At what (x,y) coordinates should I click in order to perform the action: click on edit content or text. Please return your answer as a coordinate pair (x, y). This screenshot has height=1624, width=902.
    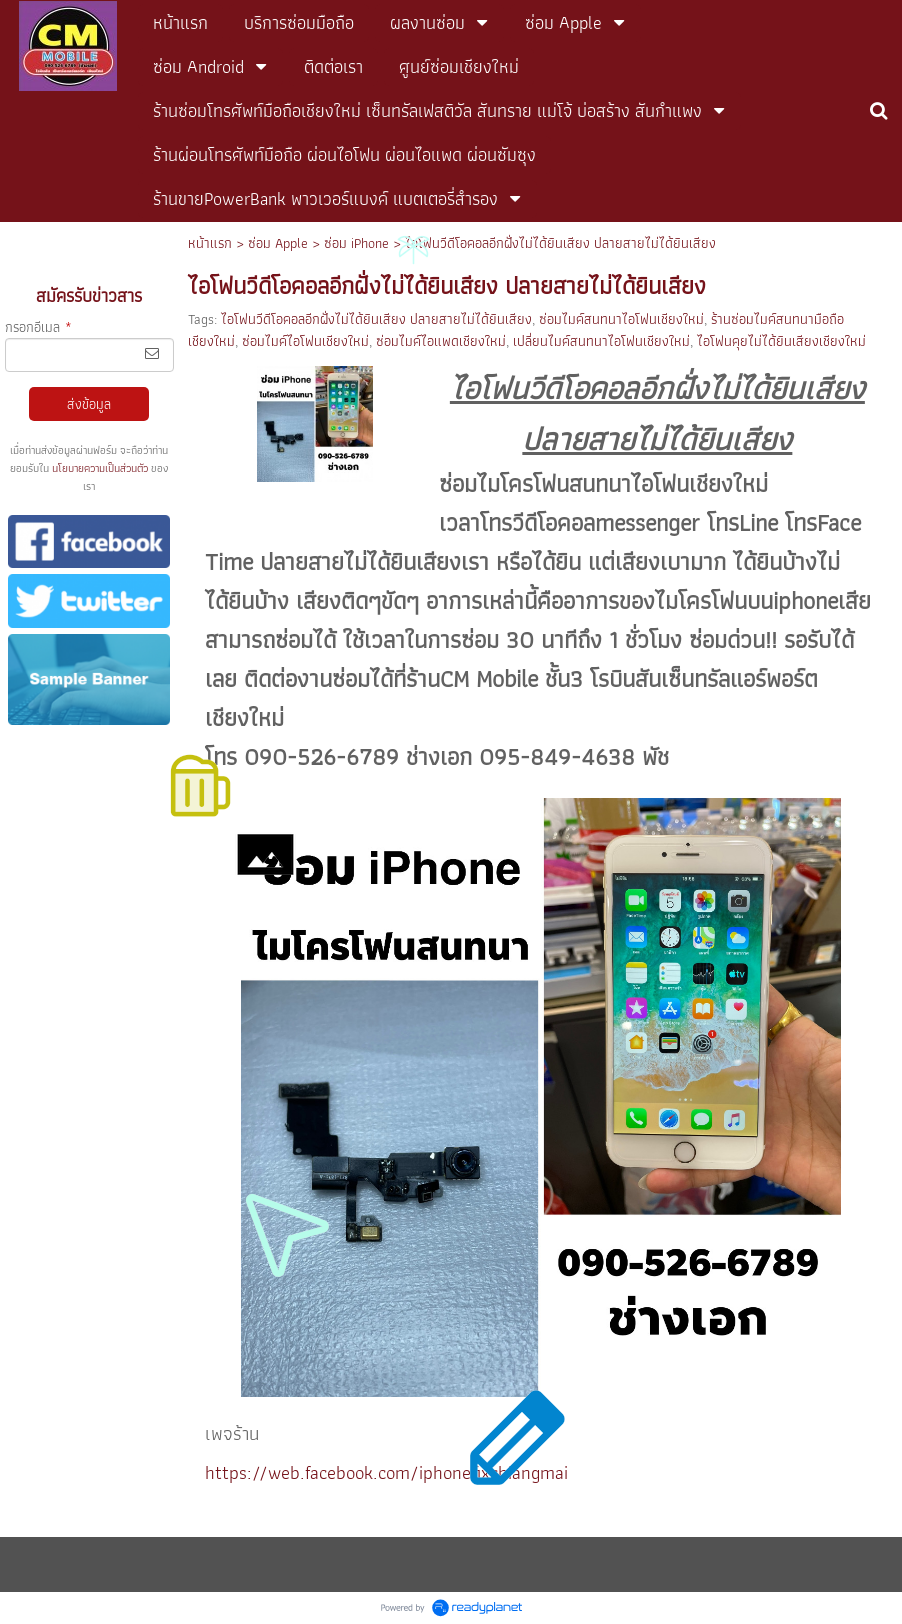
    Looking at the image, I should click on (515, 1439).